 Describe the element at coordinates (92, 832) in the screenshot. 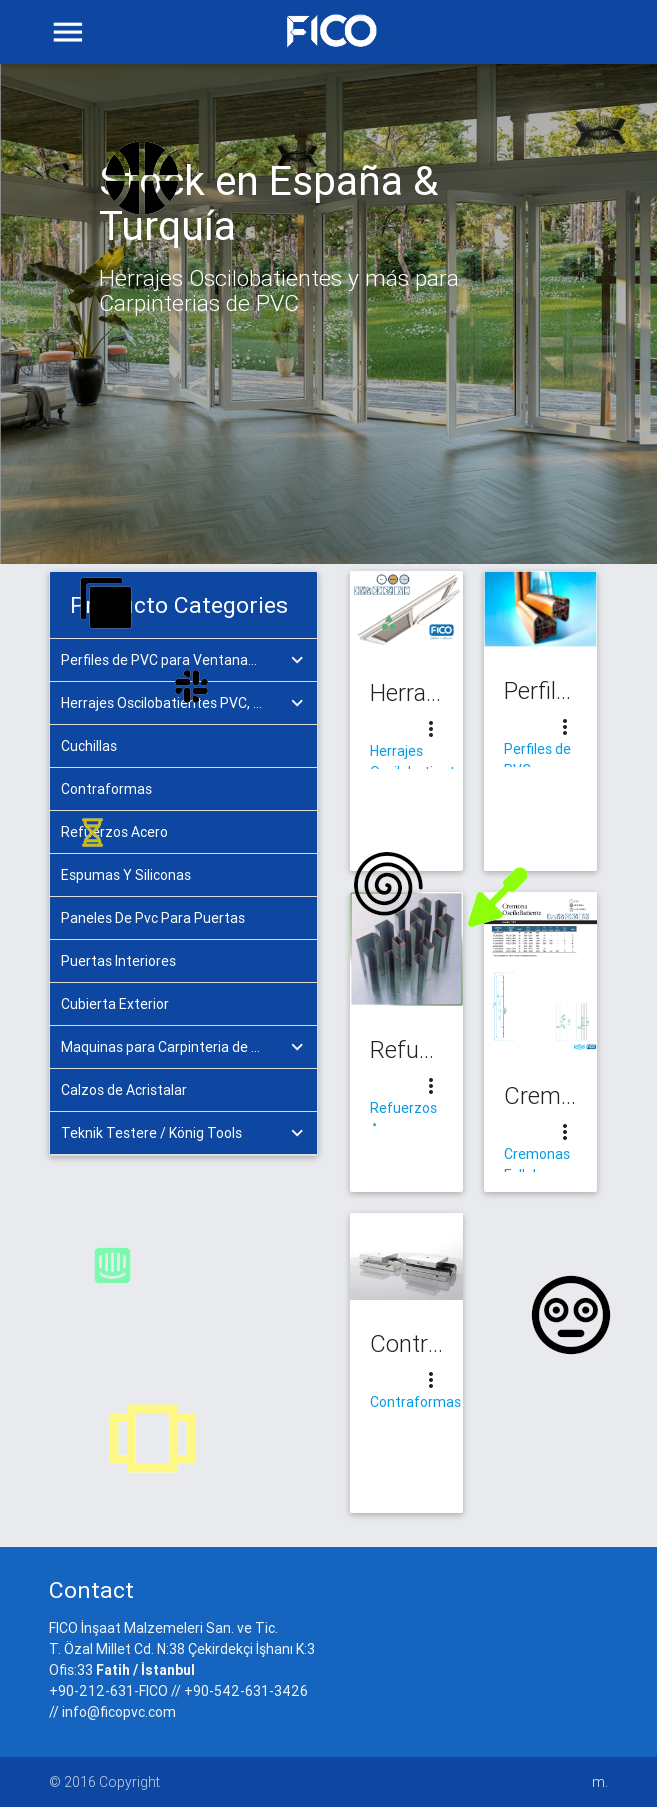

I see `indicates a process is in progress` at that location.